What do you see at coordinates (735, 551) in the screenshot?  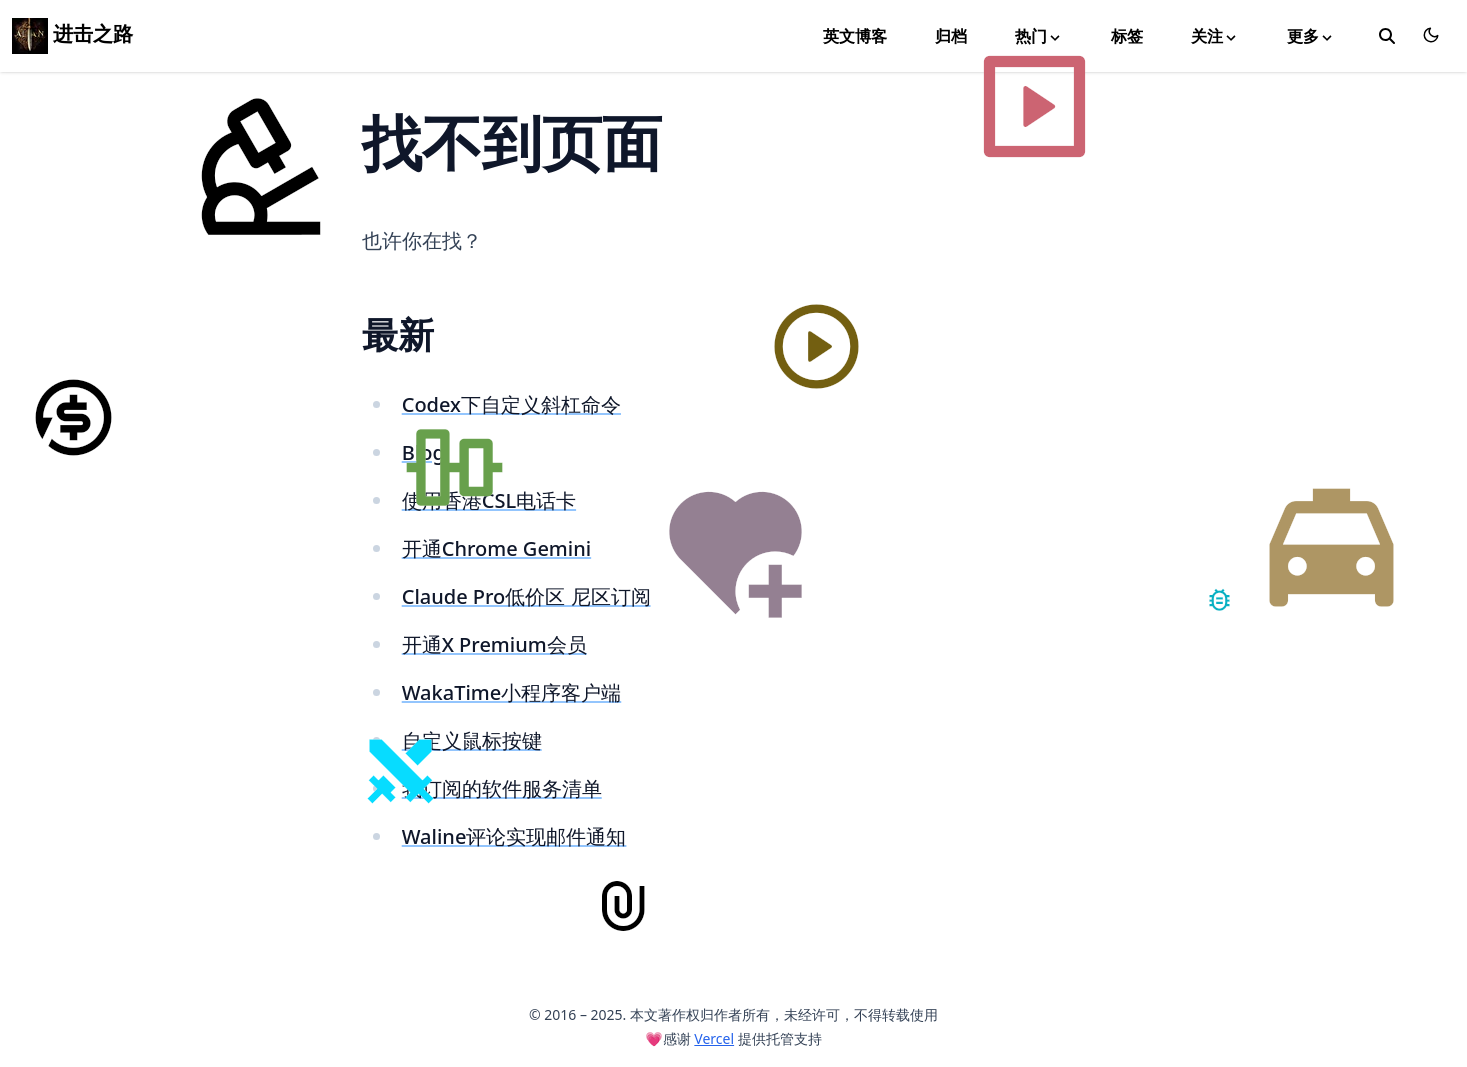 I see `add to favorites` at bounding box center [735, 551].